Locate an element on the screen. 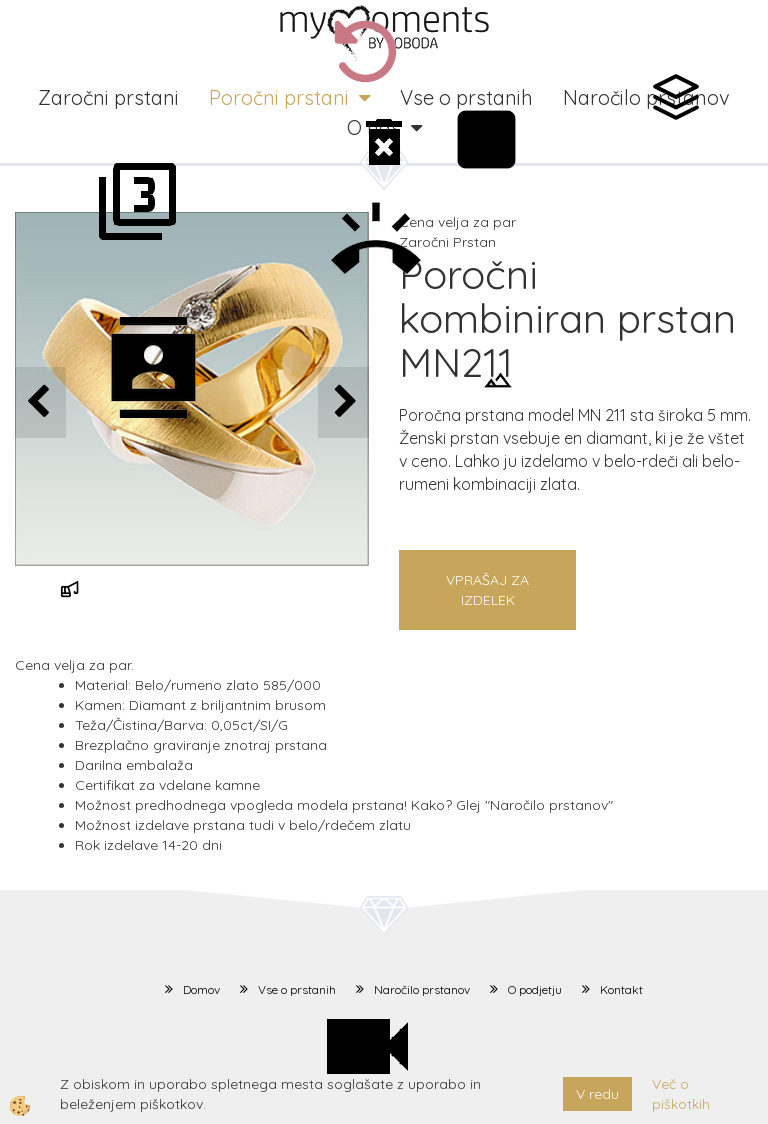 This screenshot has height=1124, width=768. construction or building in progress is located at coordinates (70, 590).